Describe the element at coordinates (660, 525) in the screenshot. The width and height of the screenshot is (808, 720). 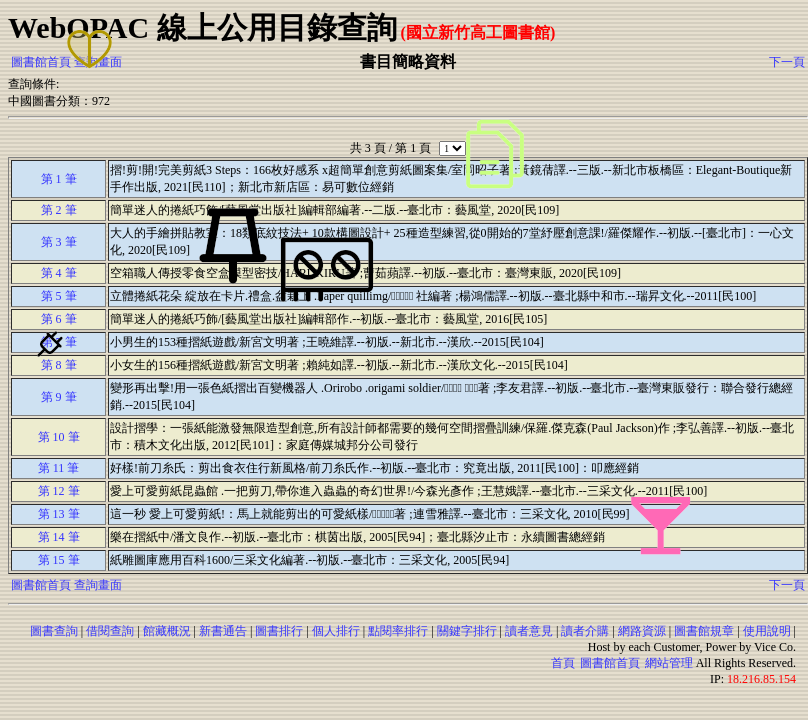
I see `browse wine or cocktail menu` at that location.